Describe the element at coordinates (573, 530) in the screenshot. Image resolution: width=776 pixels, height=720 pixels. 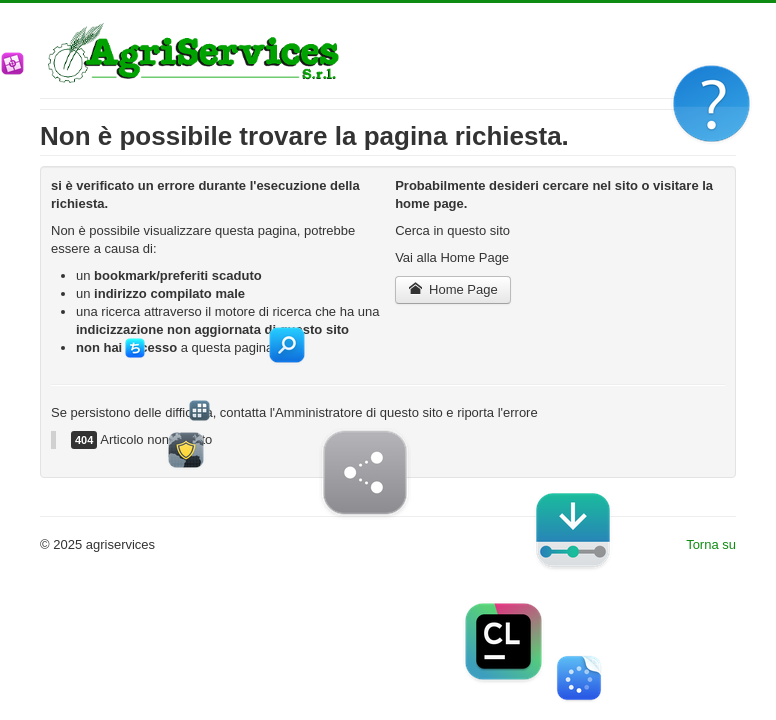
I see `open the ubiquity installer application` at that location.